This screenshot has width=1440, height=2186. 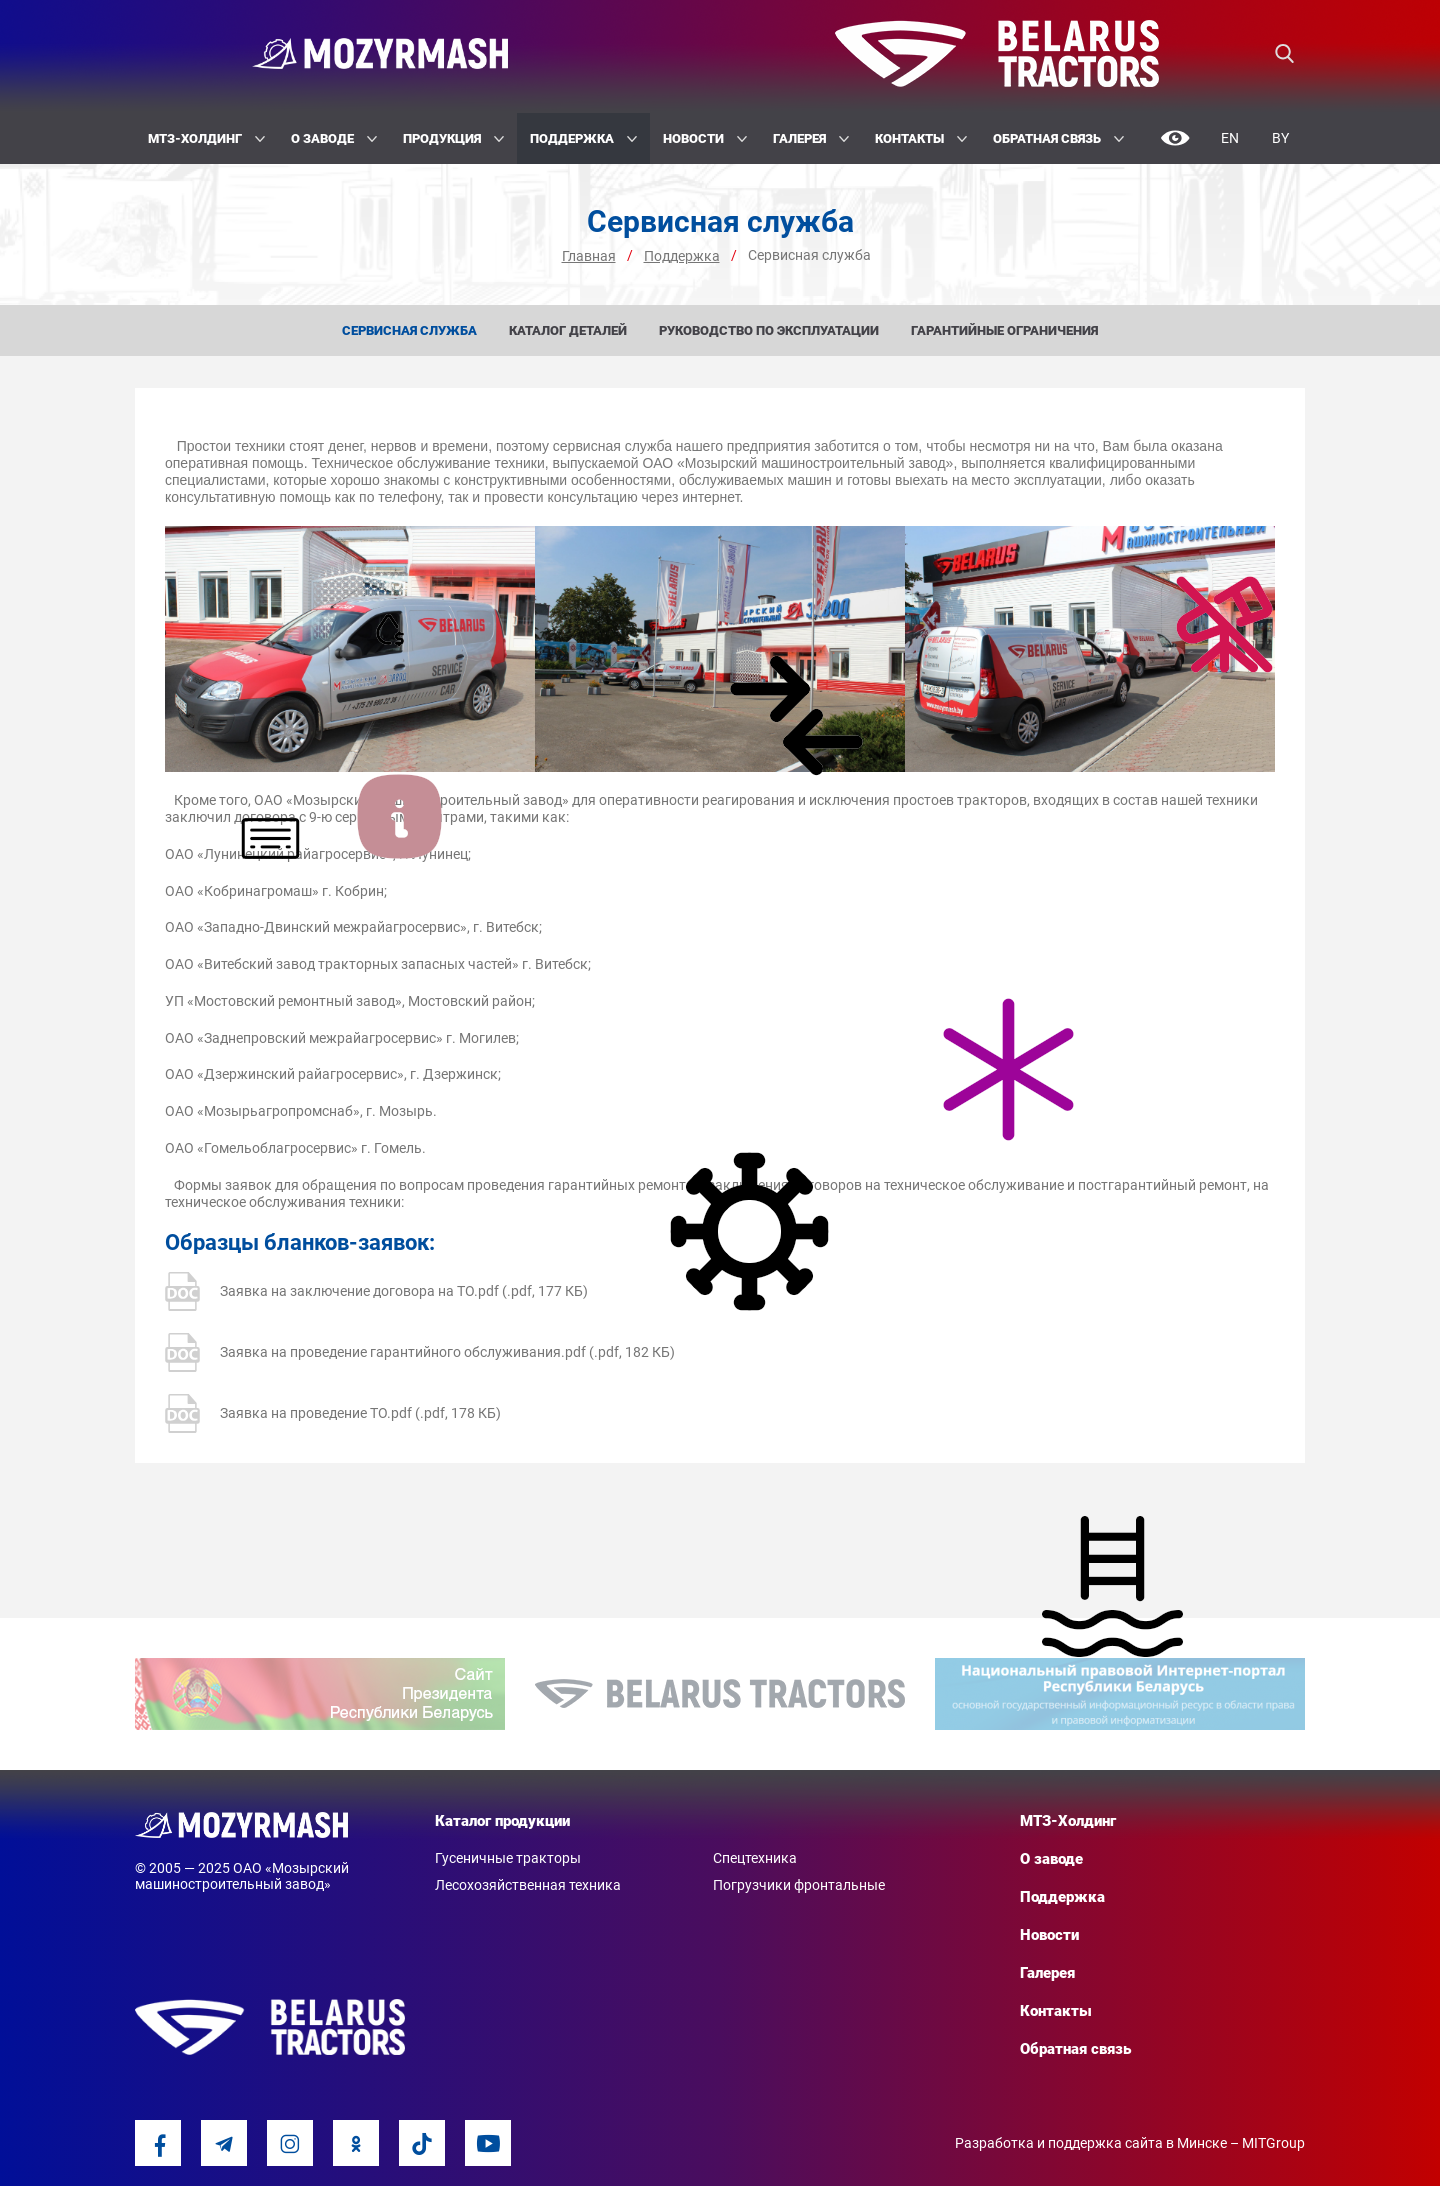 What do you see at coordinates (399, 816) in the screenshot?
I see `view more information or details` at bounding box center [399, 816].